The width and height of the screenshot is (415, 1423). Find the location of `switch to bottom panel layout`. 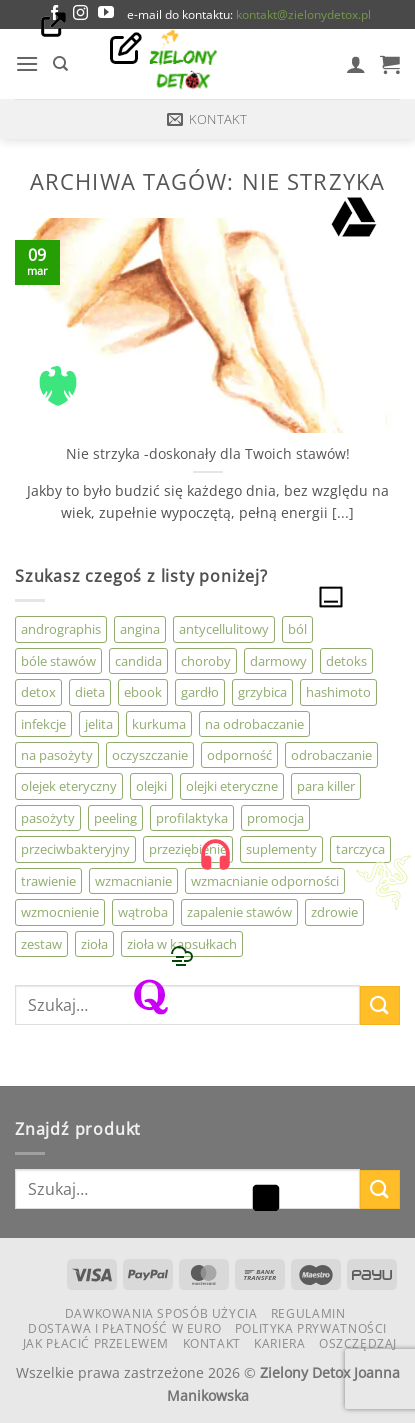

switch to bottom panel layout is located at coordinates (331, 597).